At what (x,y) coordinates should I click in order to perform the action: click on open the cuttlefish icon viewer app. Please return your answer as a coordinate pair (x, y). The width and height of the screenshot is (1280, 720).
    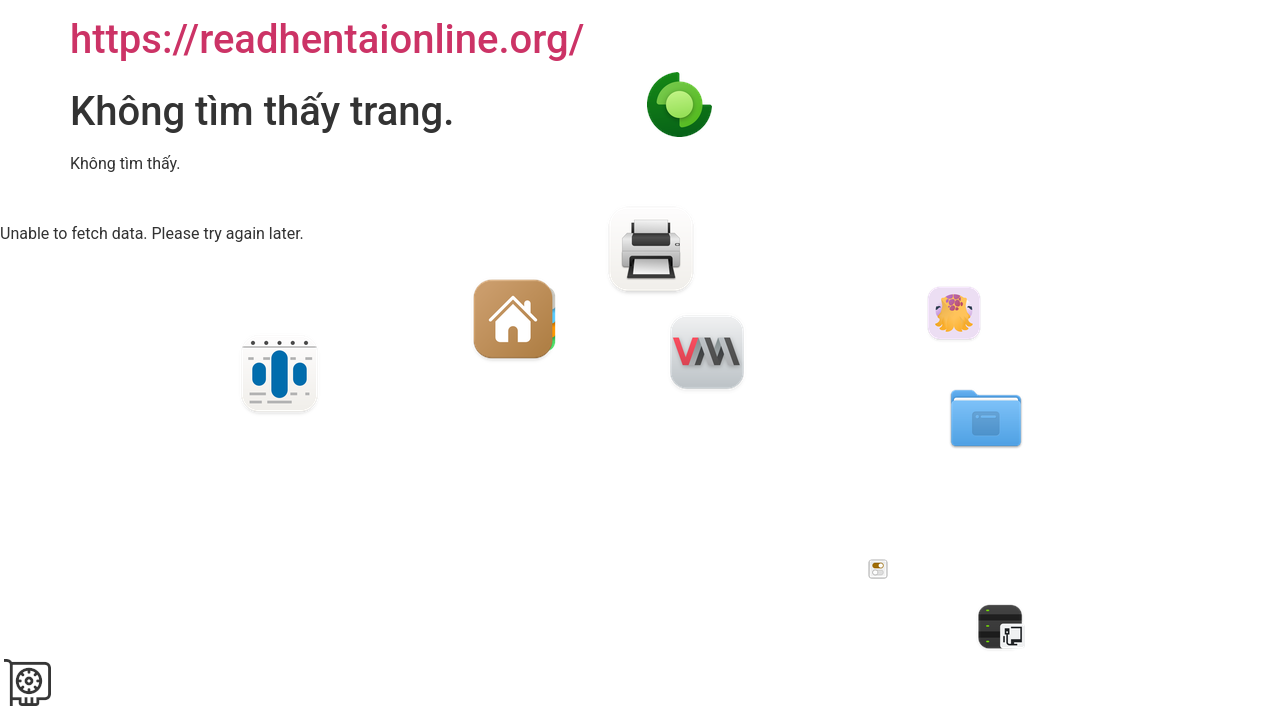
    Looking at the image, I should click on (954, 313).